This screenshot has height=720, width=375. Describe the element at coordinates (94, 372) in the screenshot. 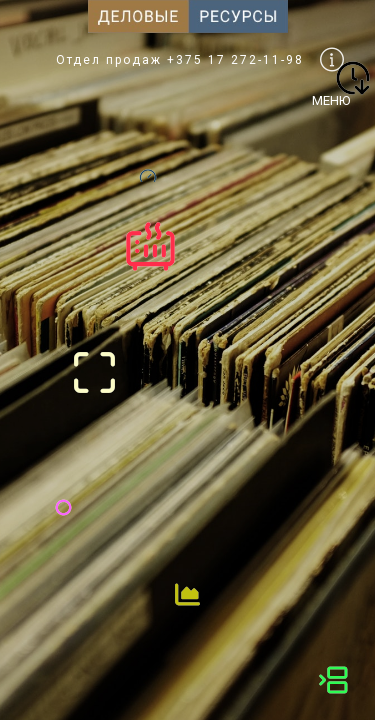

I see `expand to full screen mode` at that location.